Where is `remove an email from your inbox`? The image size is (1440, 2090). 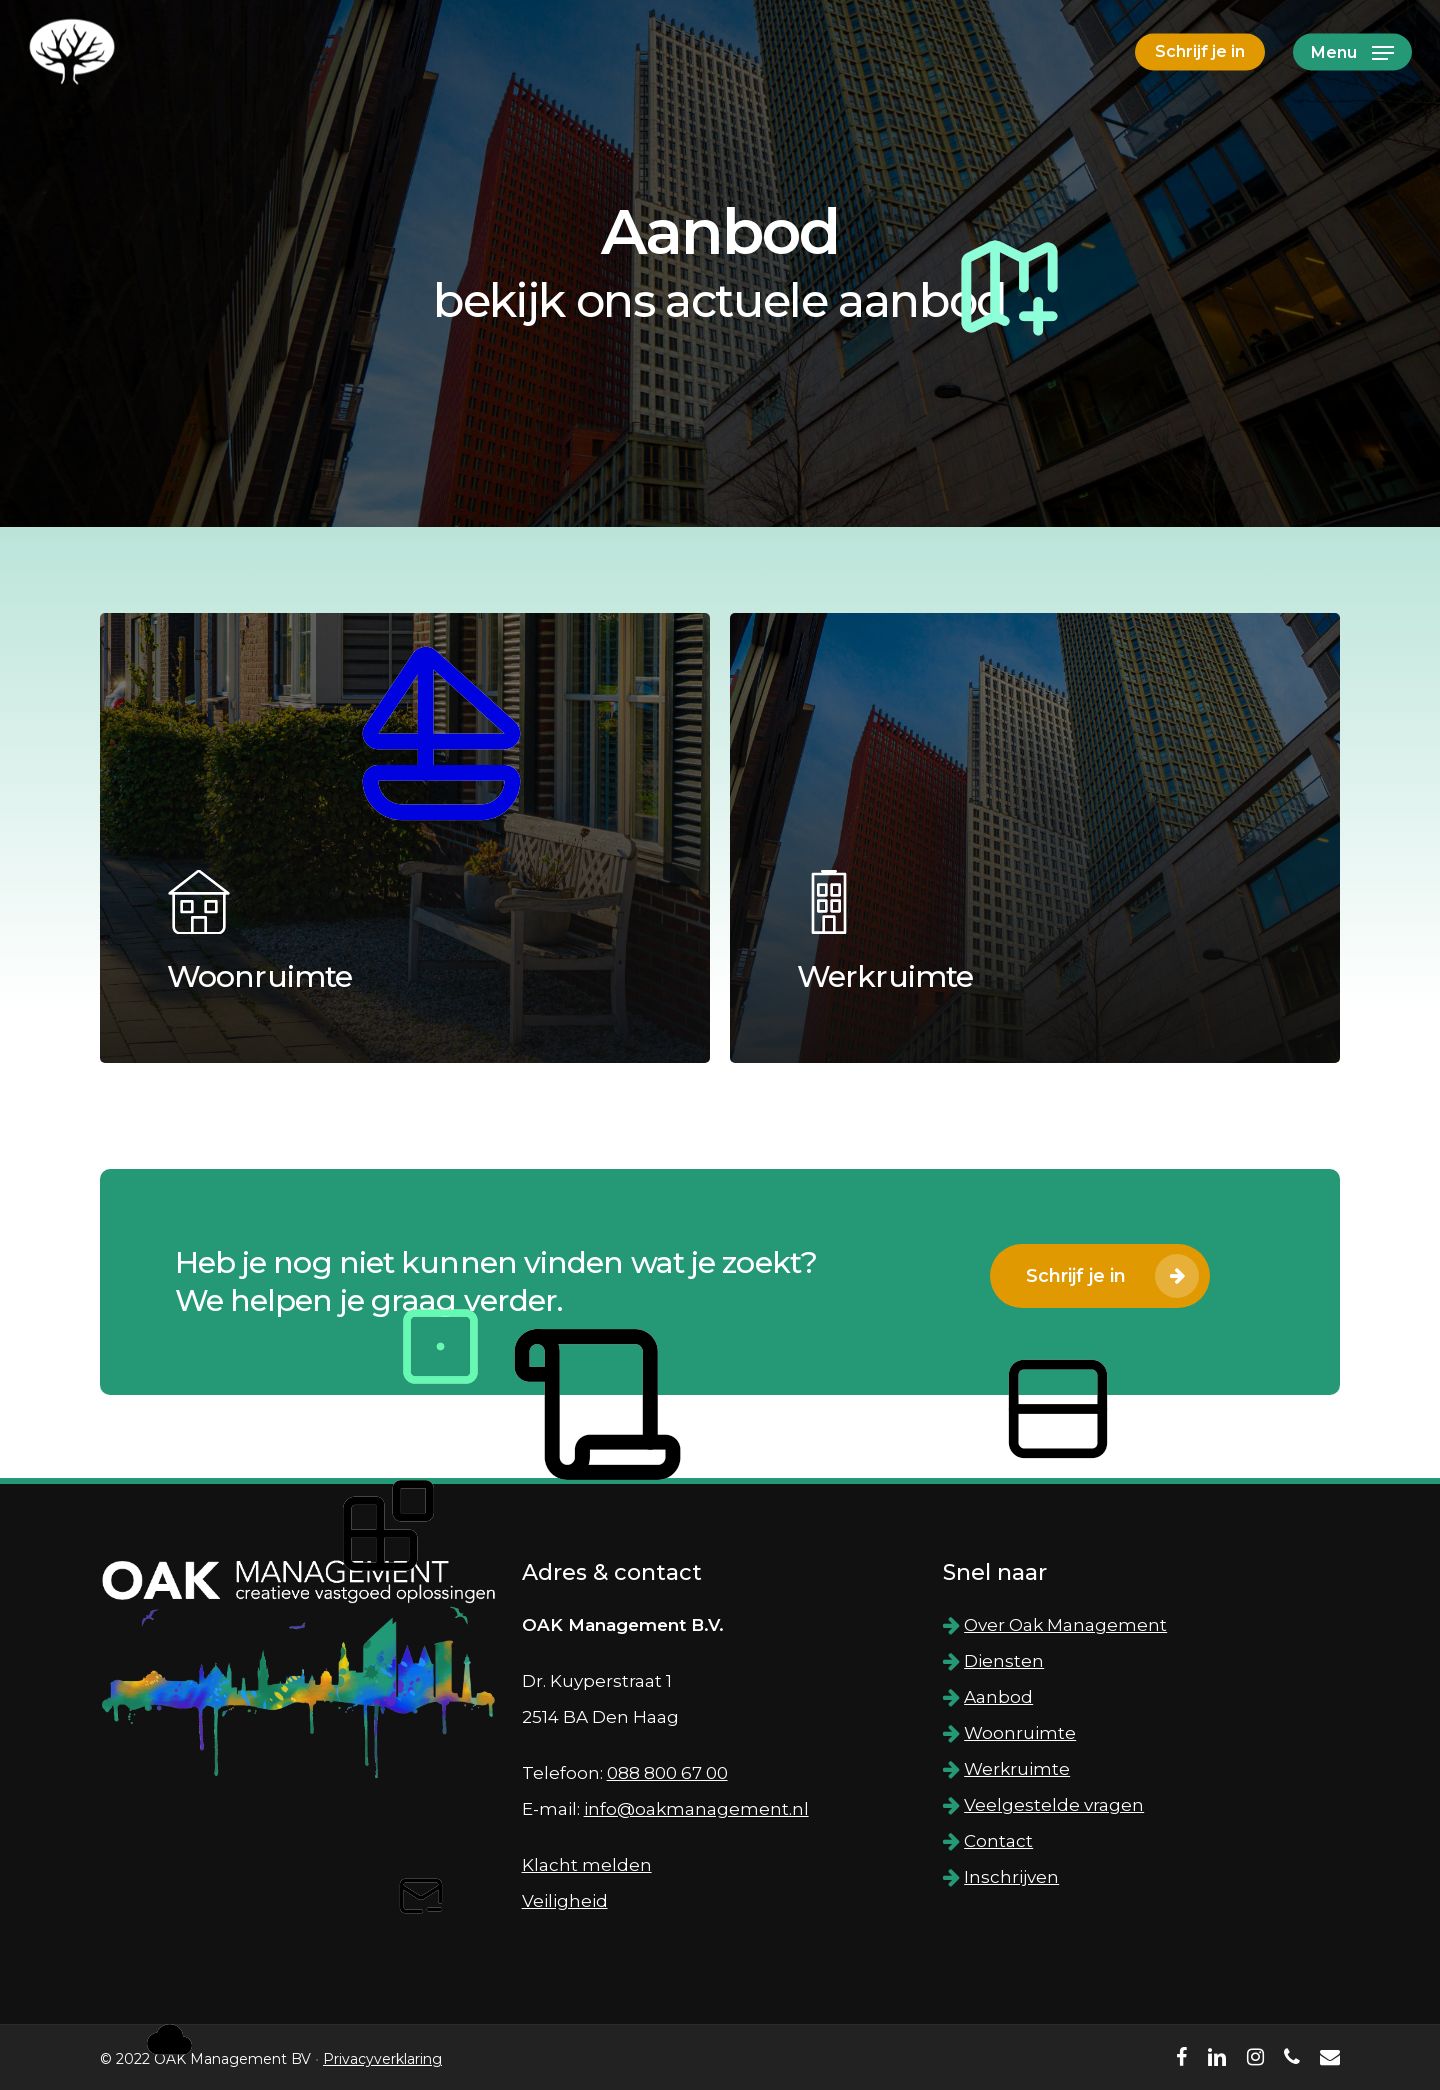 remove an email from your inbox is located at coordinates (421, 1896).